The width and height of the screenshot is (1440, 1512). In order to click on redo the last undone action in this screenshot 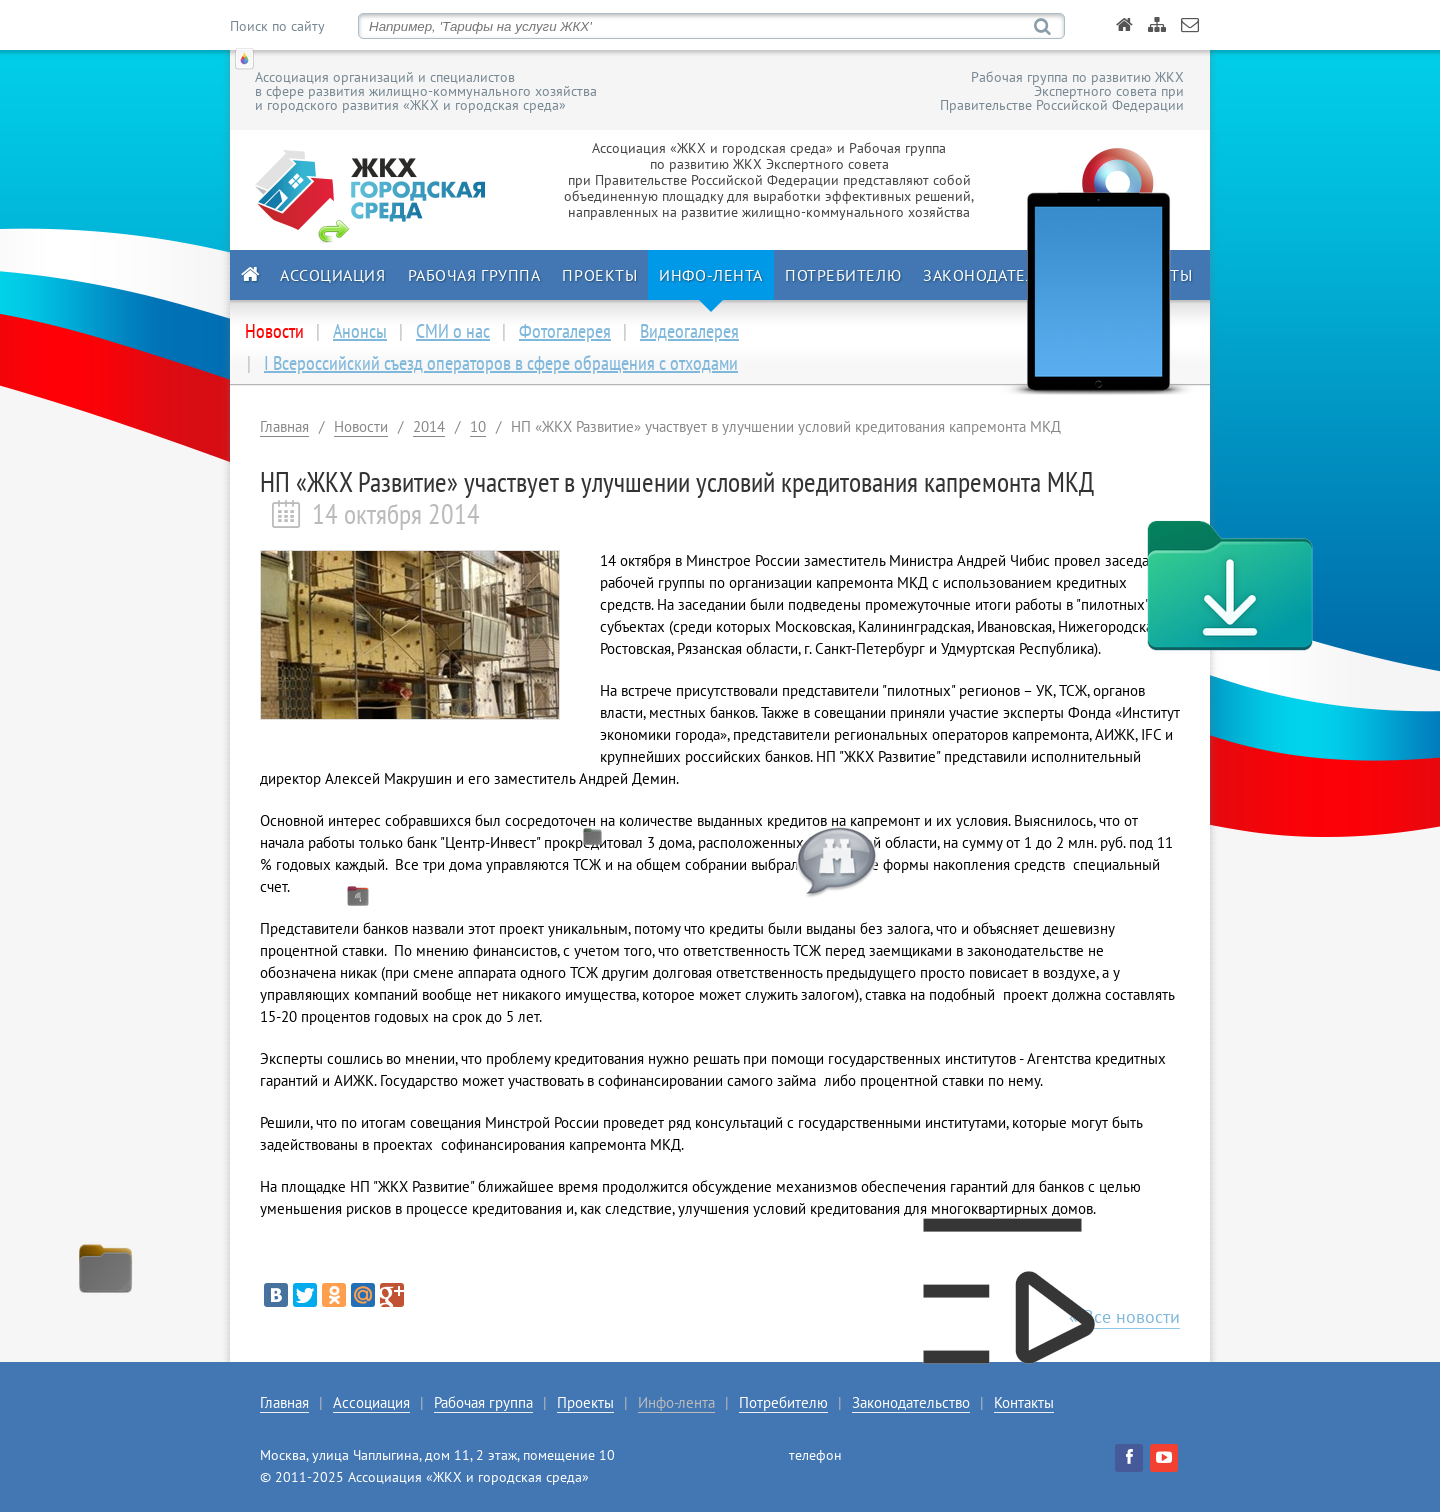, I will do `click(334, 230)`.